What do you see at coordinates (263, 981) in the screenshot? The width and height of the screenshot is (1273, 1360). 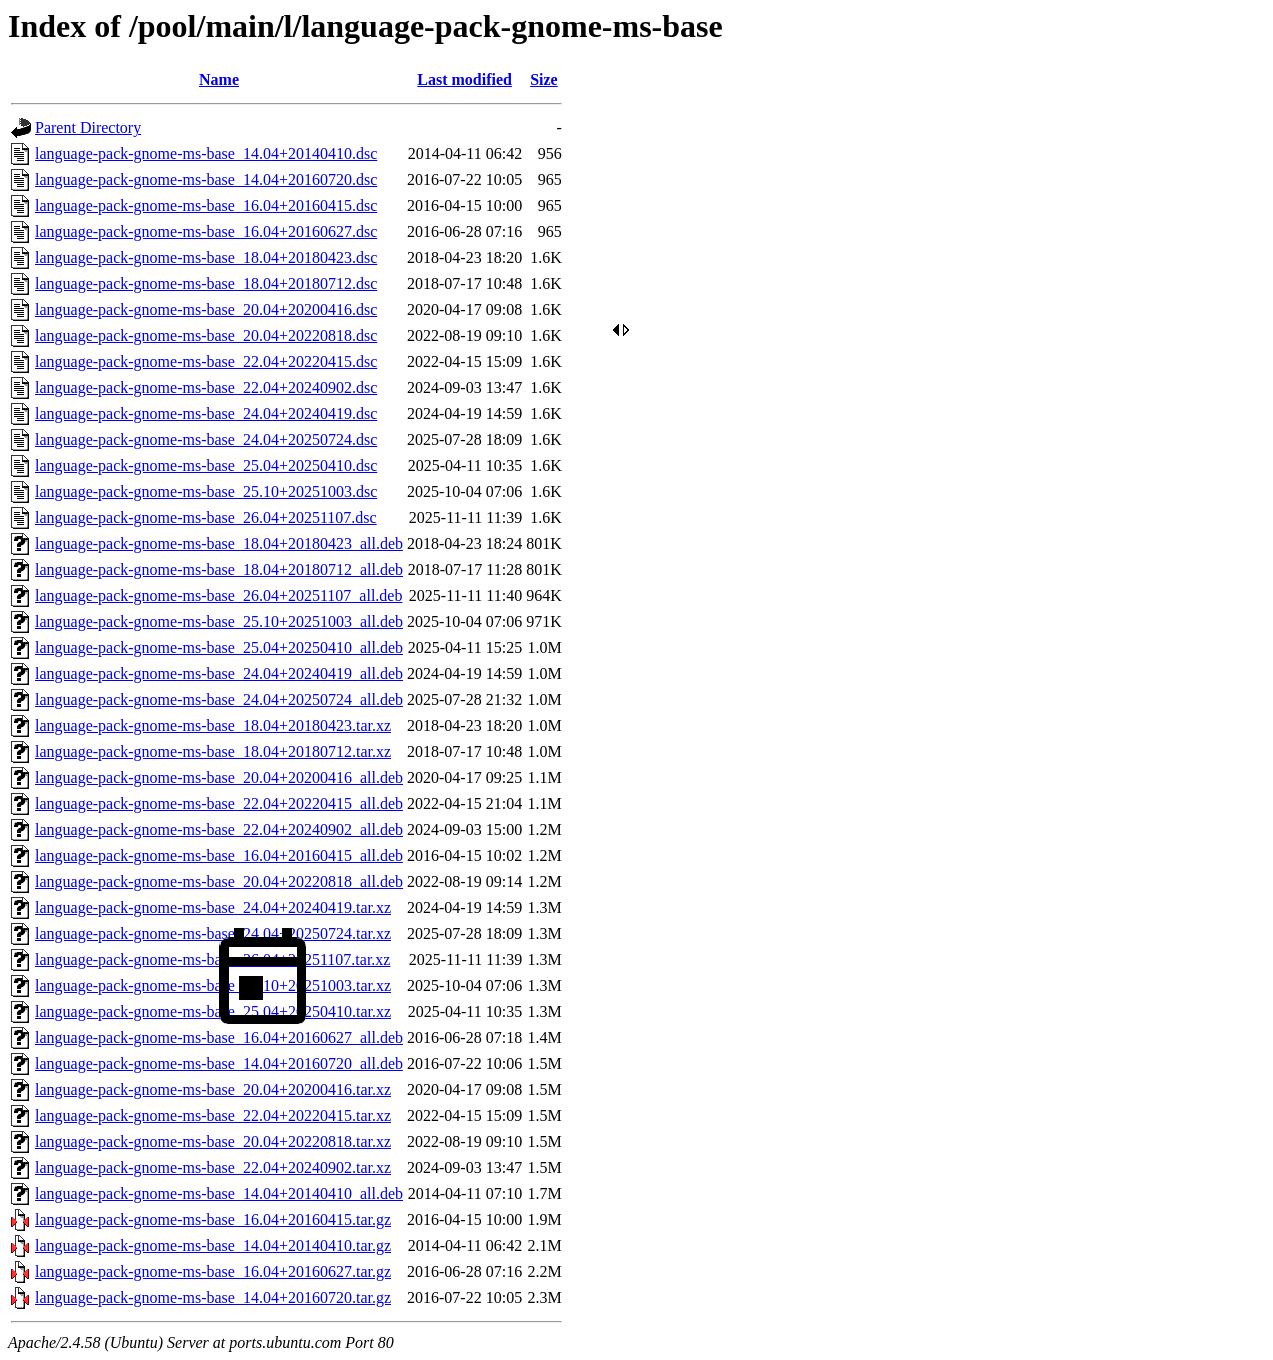 I see `view today's date or events` at bounding box center [263, 981].